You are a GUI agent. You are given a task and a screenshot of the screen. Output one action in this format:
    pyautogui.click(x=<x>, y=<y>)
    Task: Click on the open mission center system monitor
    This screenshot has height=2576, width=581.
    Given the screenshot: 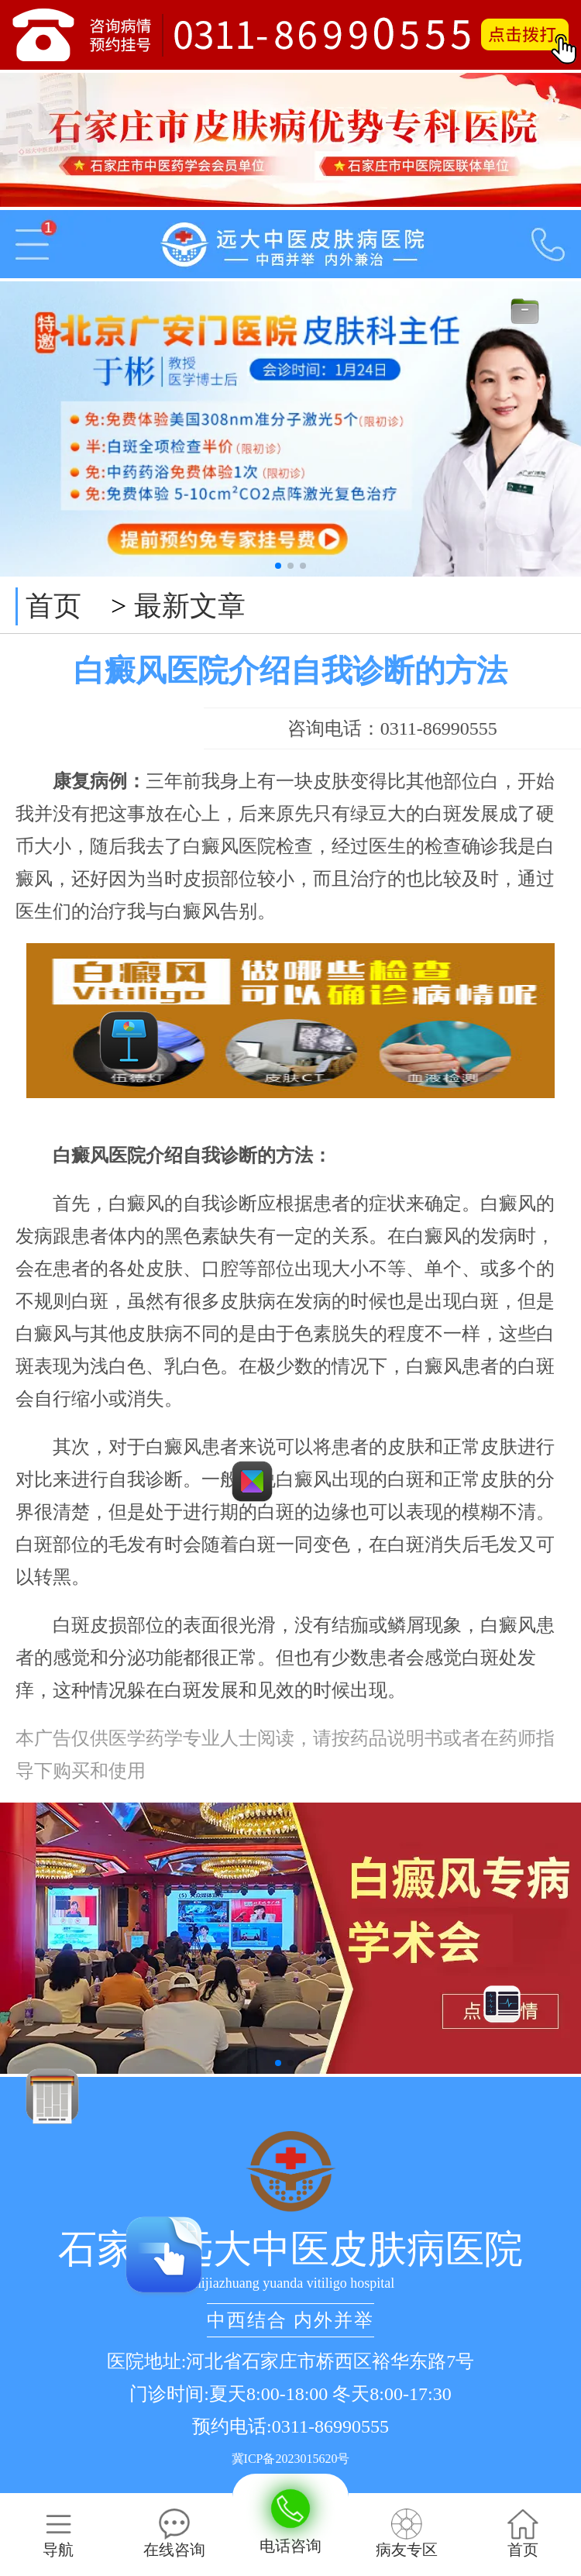 What is the action you would take?
    pyautogui.click(x=502, y=2004)
    